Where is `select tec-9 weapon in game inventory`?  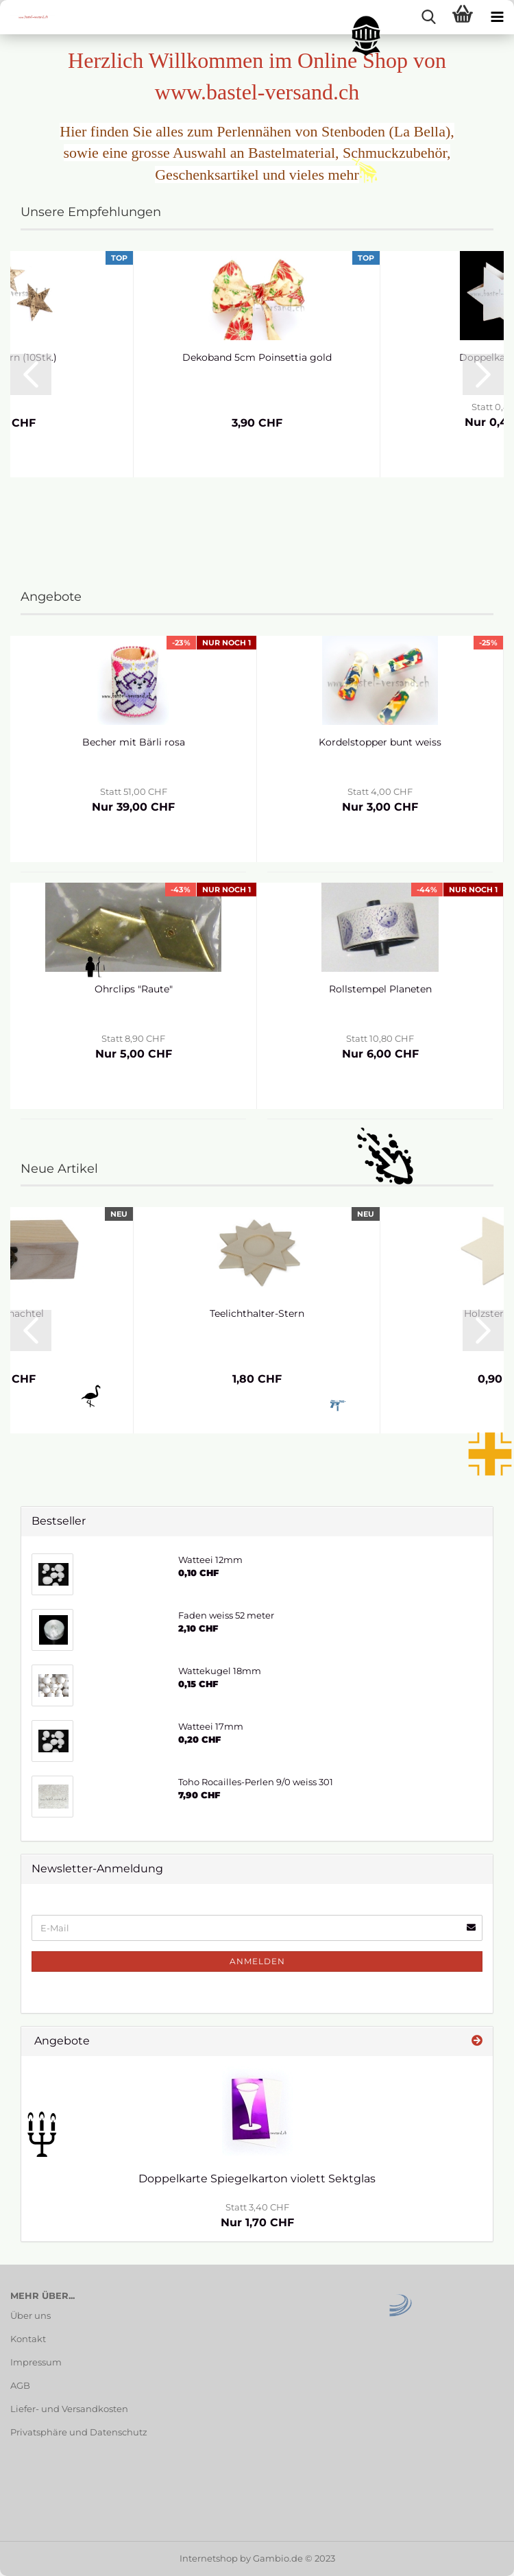 select tec-9 weapon in game inventory is located at coordinates (338, 1405).